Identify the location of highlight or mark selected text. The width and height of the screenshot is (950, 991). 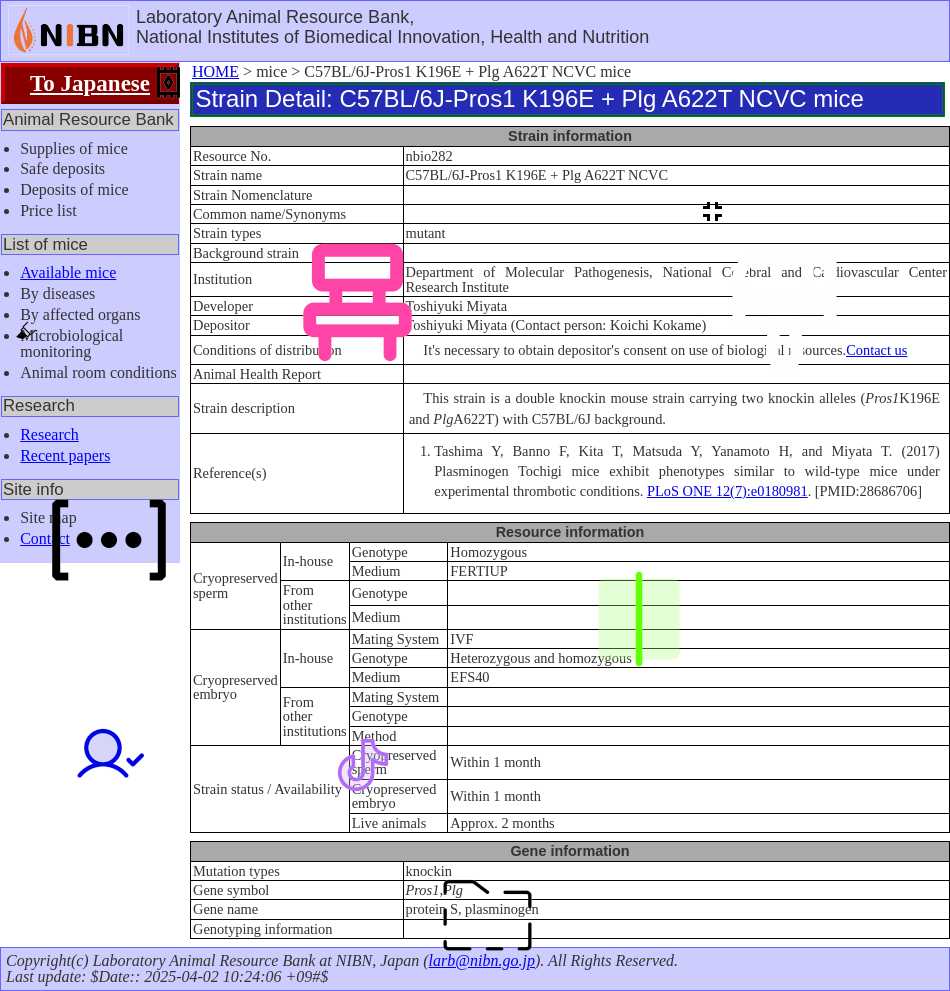
(25, 331).